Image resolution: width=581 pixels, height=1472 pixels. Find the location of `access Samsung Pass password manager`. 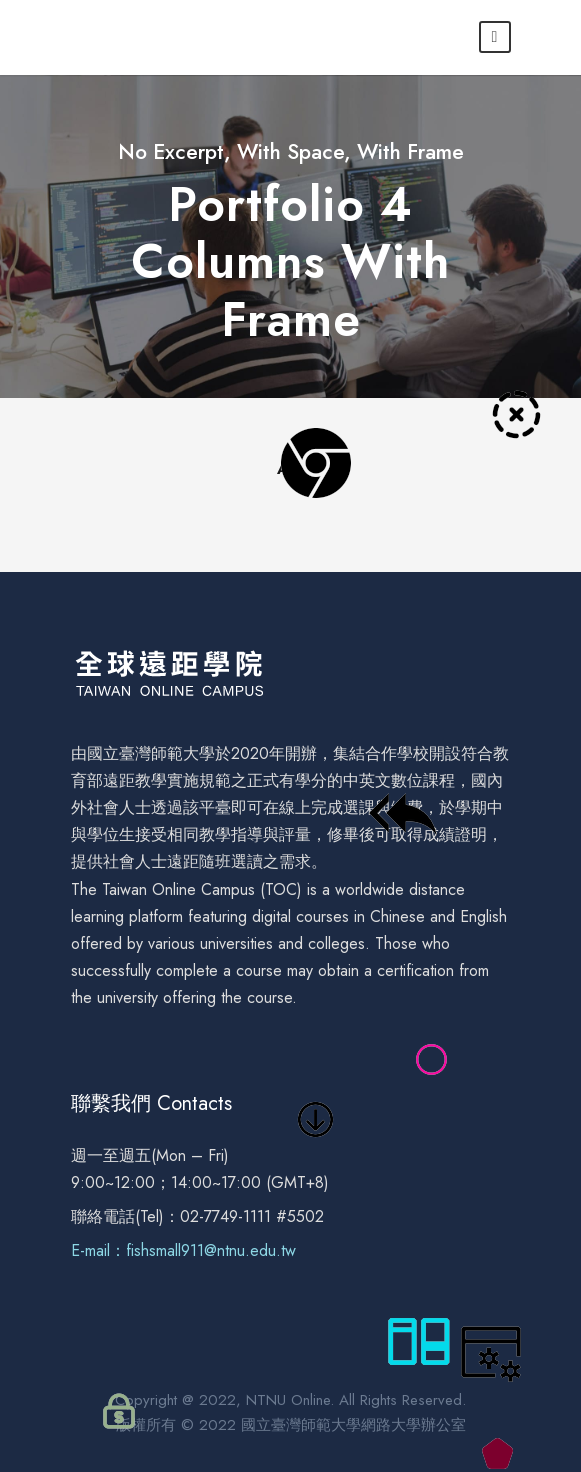

access Samsung Pass password manager is located at coordinates (119, 1411).